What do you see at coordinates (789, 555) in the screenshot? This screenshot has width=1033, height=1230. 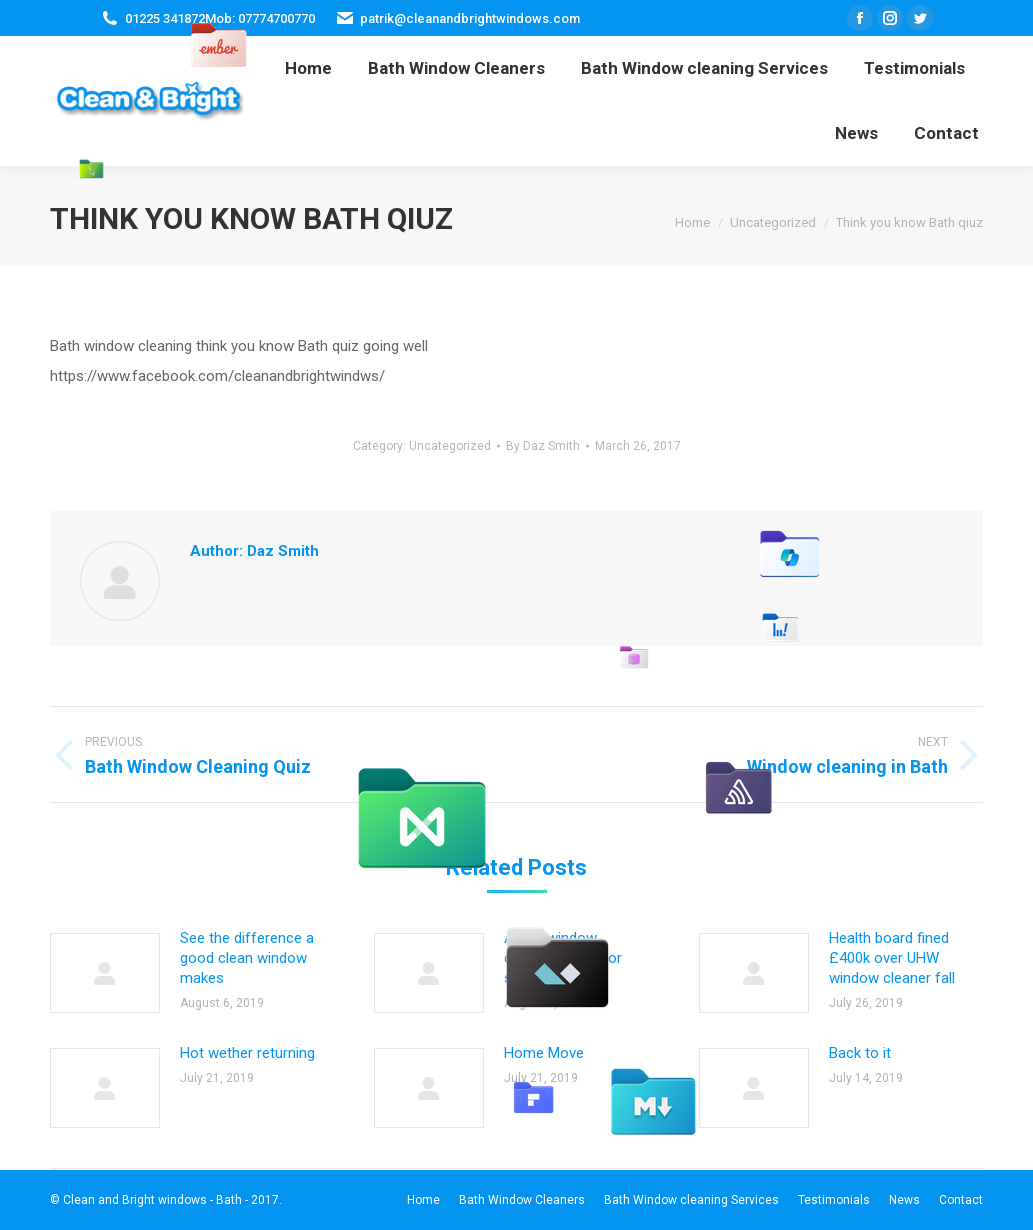 I see `open folder containing Microsoft Copilot files` at bounding box center [789, 555].